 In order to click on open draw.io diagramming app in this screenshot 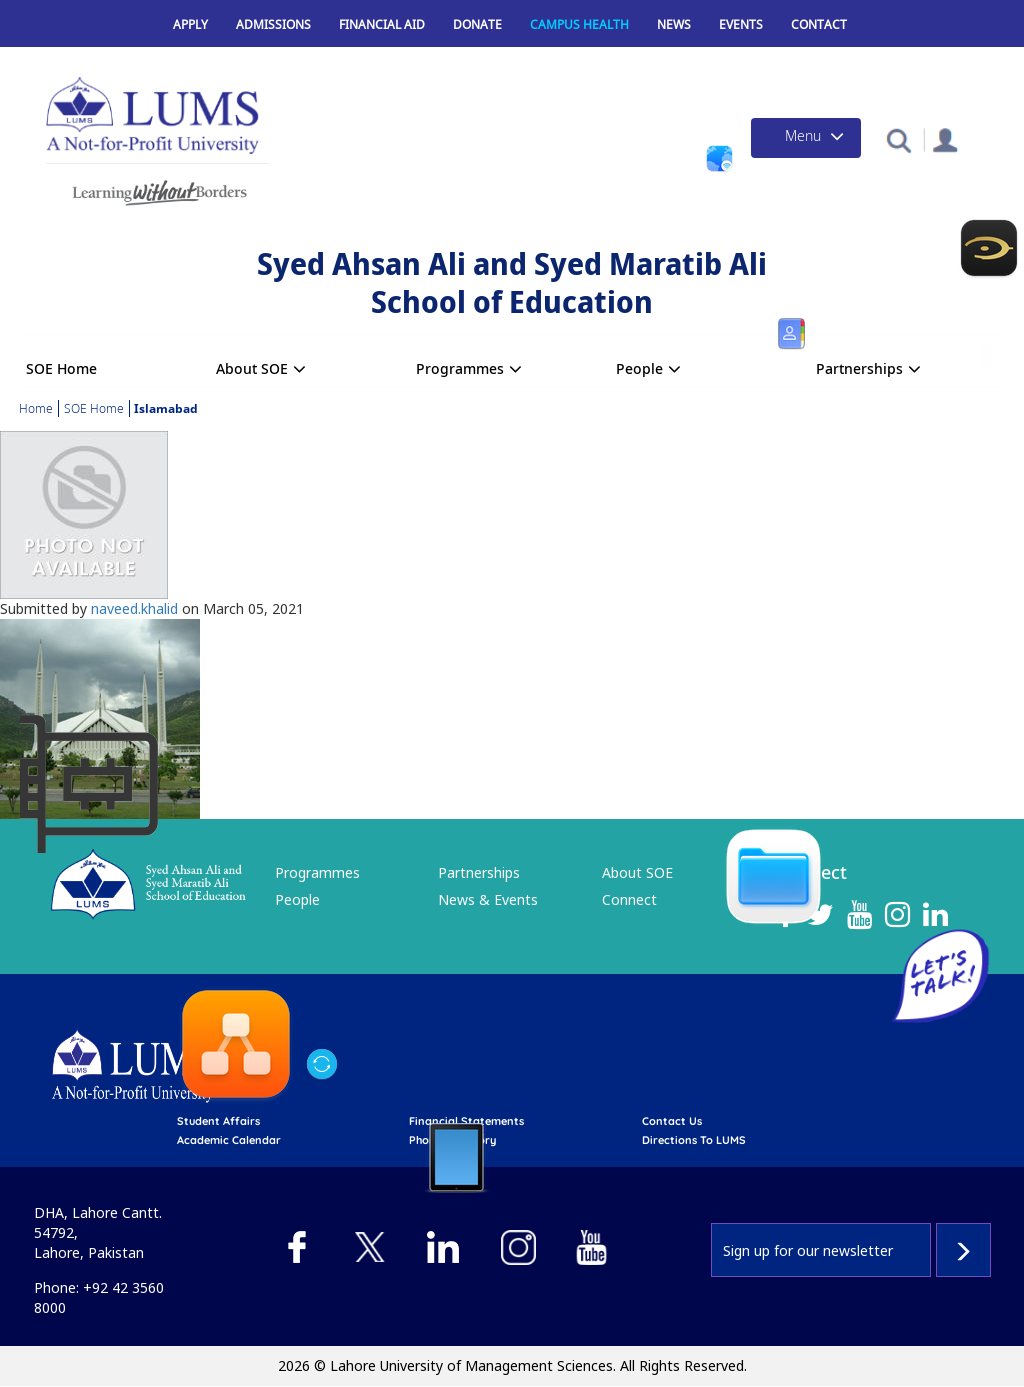, I will do `click(236, 1044)`.